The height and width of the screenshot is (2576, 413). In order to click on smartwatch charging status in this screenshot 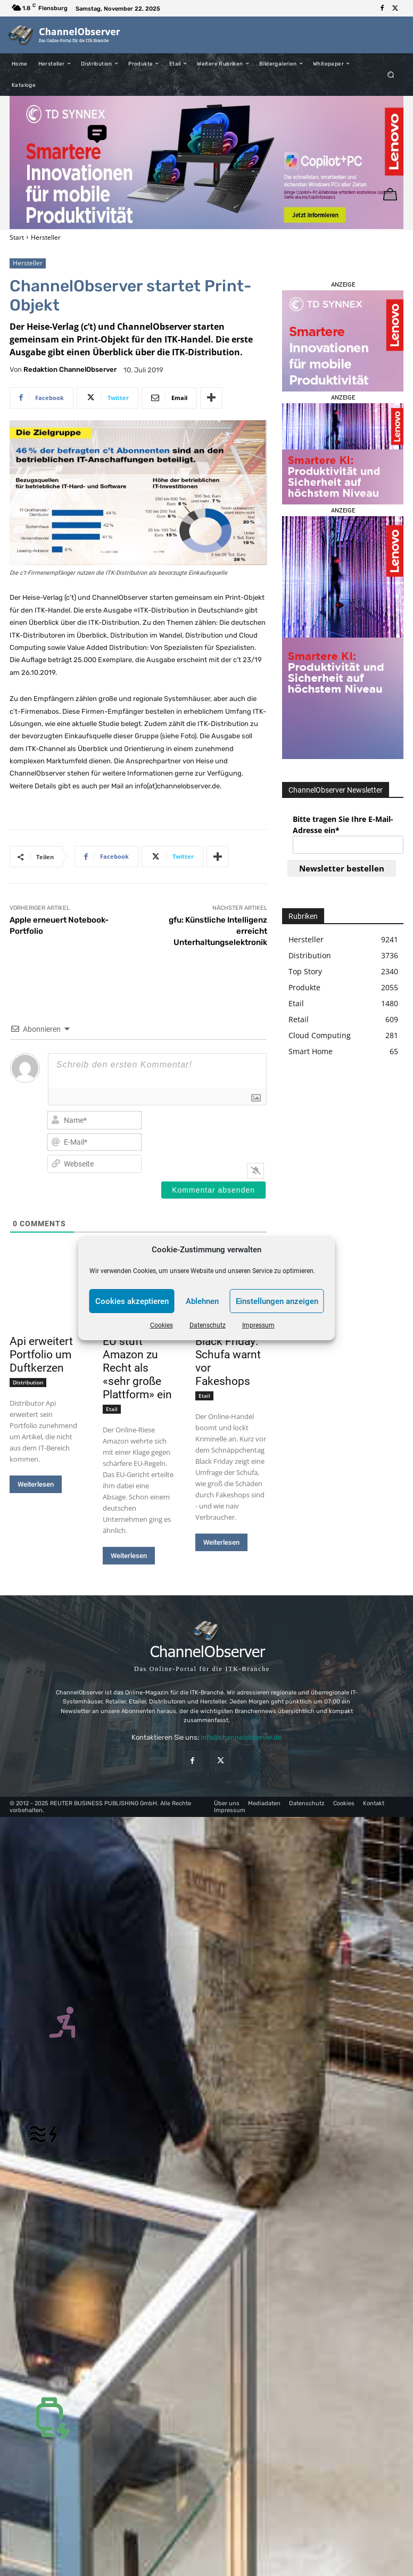, I will do `click(49, 2417)`.